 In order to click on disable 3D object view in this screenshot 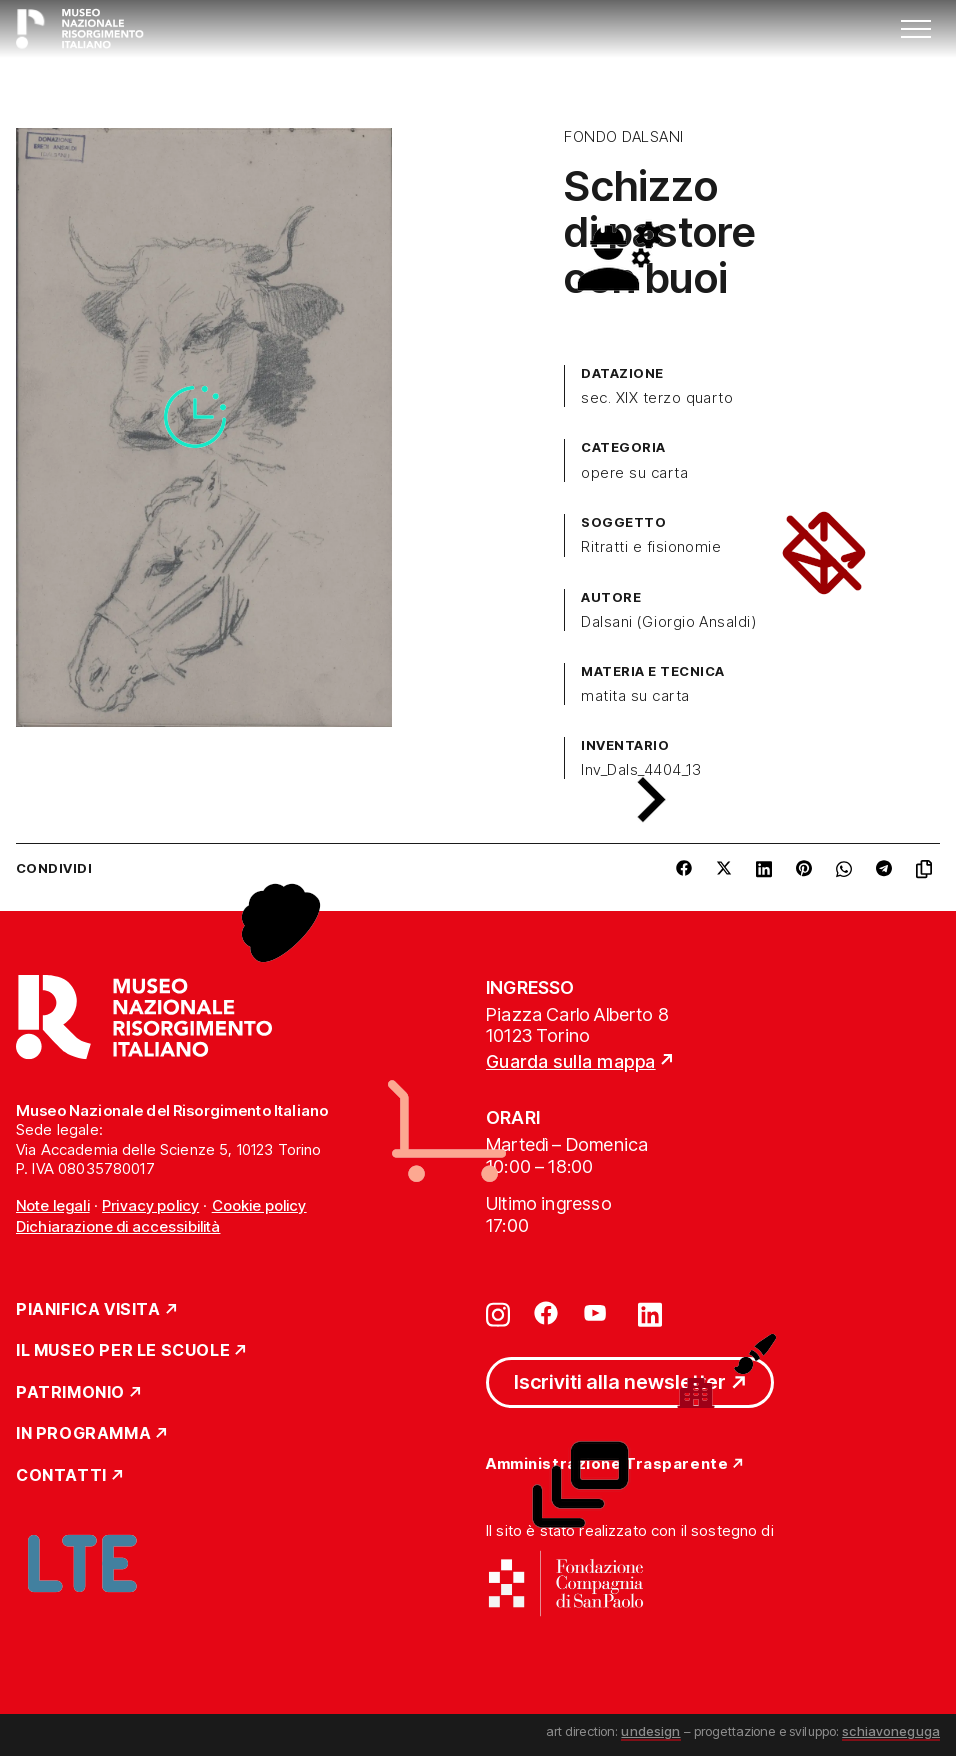, I will do `click(824, 553)`.